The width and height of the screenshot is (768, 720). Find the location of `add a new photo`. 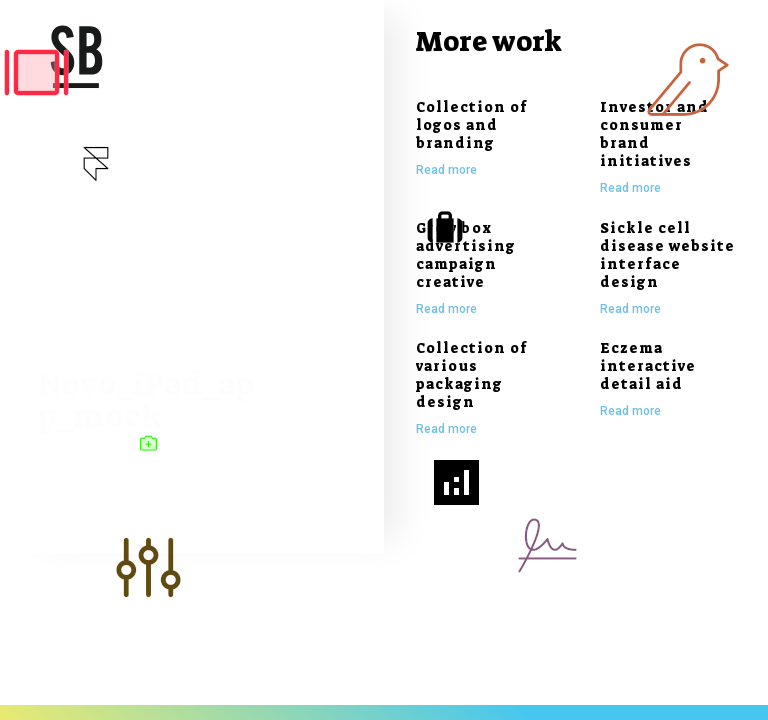

add a new photo is located at coordinates (148, 443).